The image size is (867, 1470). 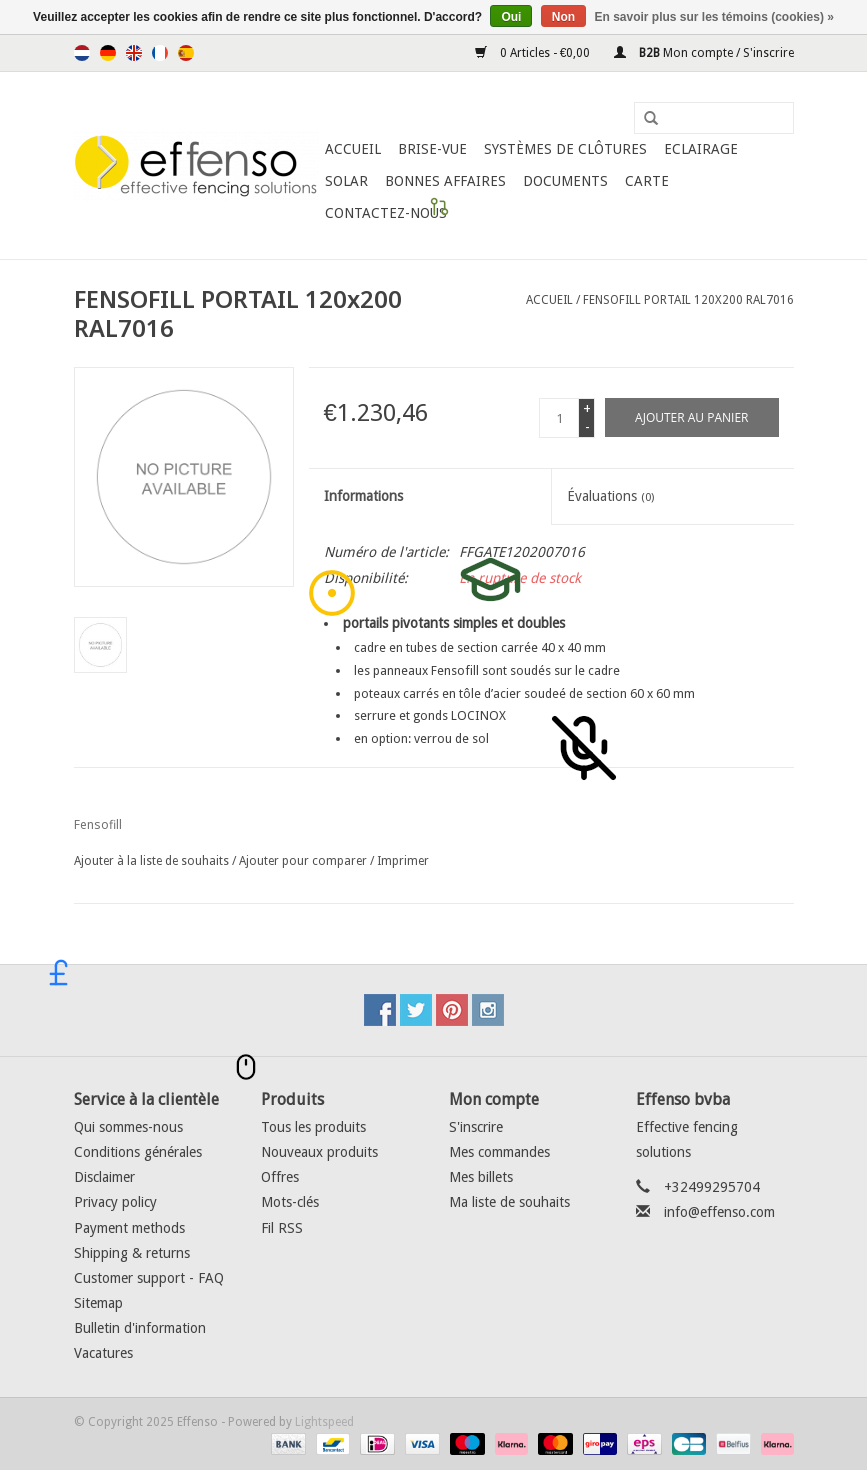 I want to click on adjust mouse or pointer settings, so click(x=246, y=1067).